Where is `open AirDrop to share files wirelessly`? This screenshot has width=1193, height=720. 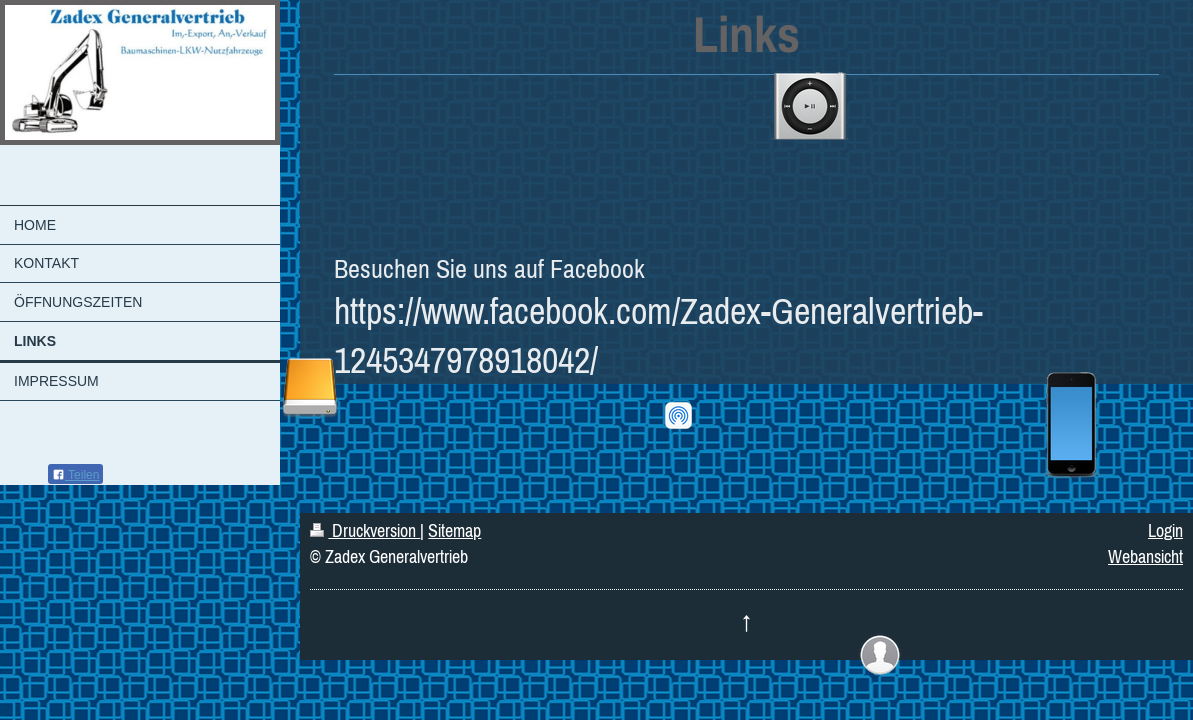
open AirDrop to share files wirelessly is located at coordinates (678, 415).